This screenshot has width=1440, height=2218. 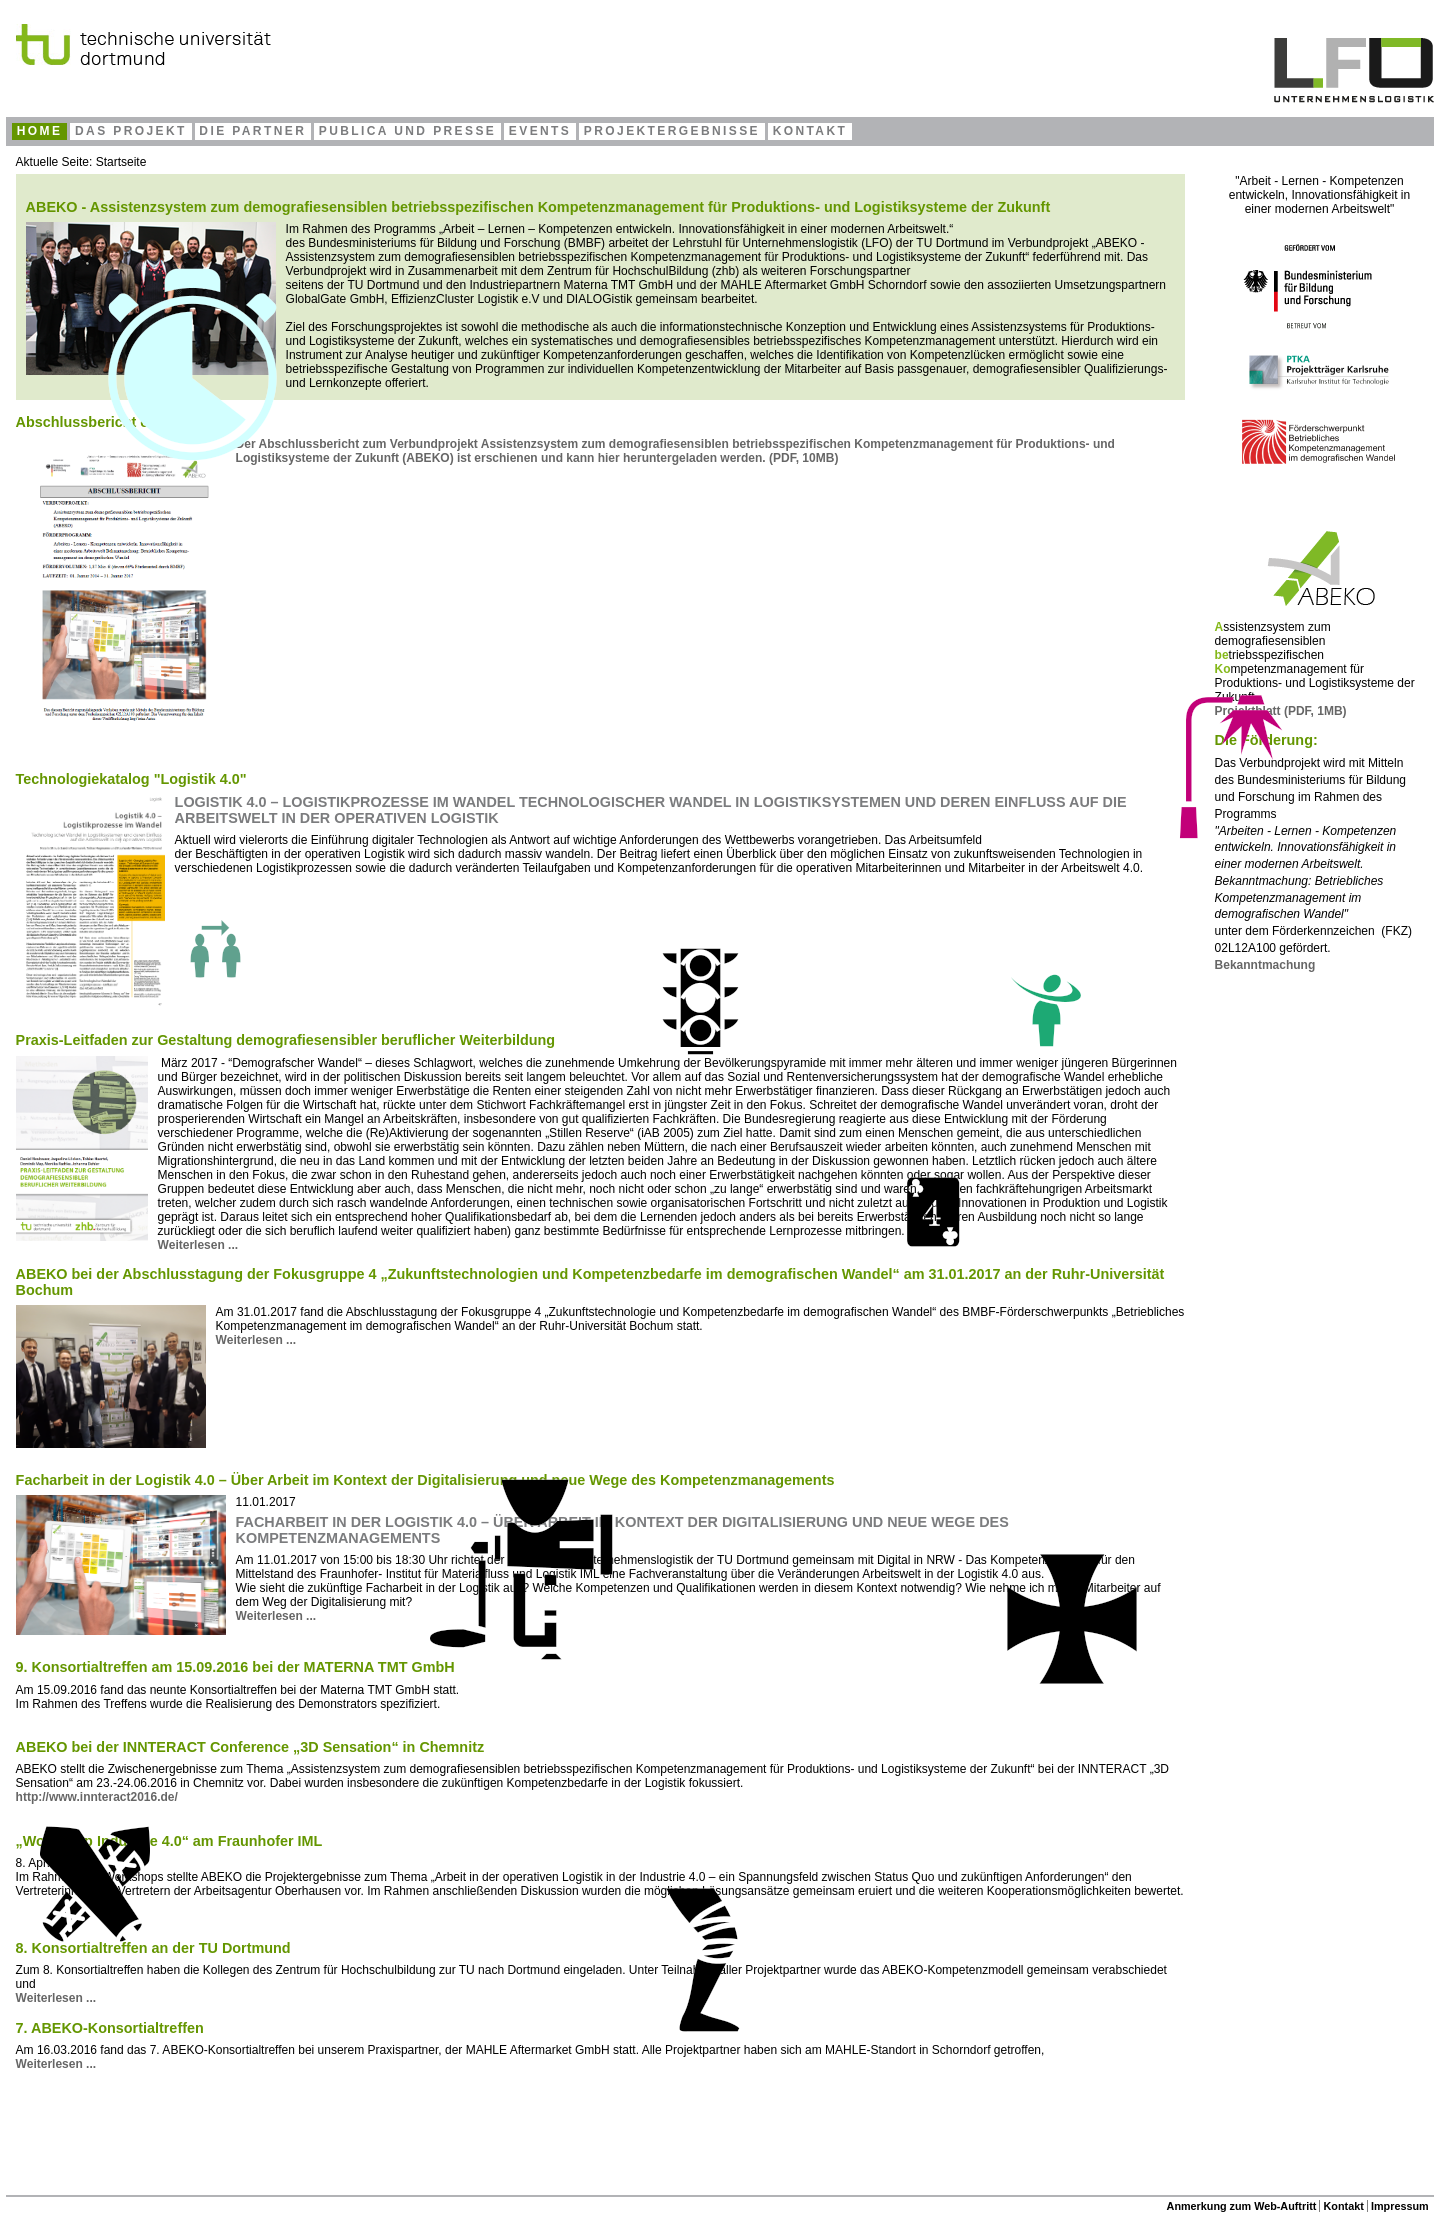 I want to click on indicates an achievement or military-style badge, so click(x=1072, y=1619).